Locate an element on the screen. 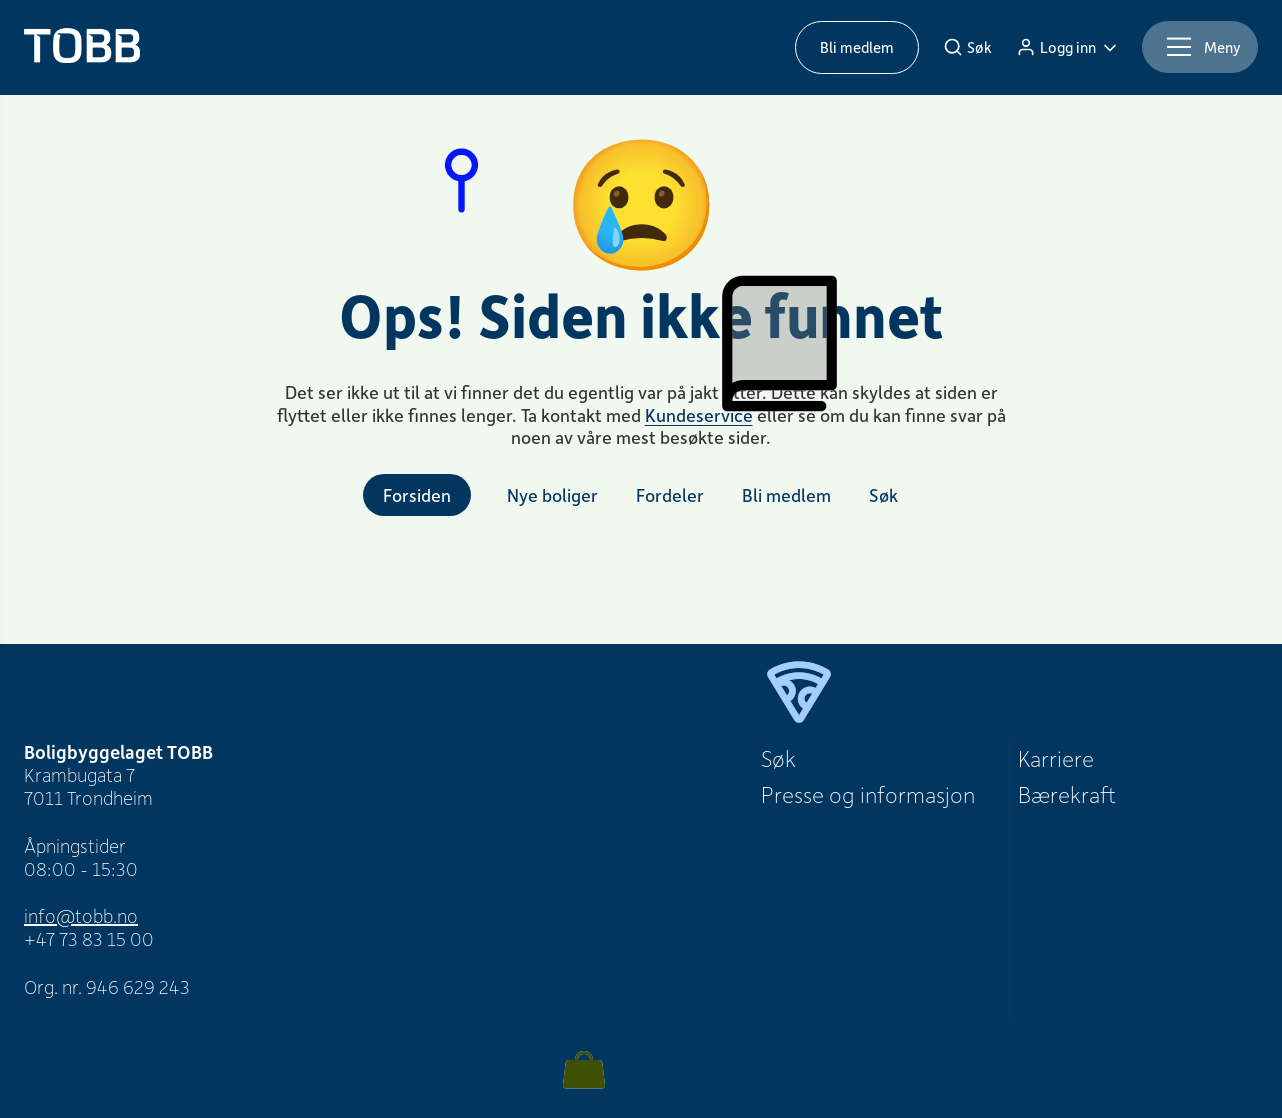 This screenshot has width=1282, height=1118. open a book or reading view is located at coordinates (779, 343).